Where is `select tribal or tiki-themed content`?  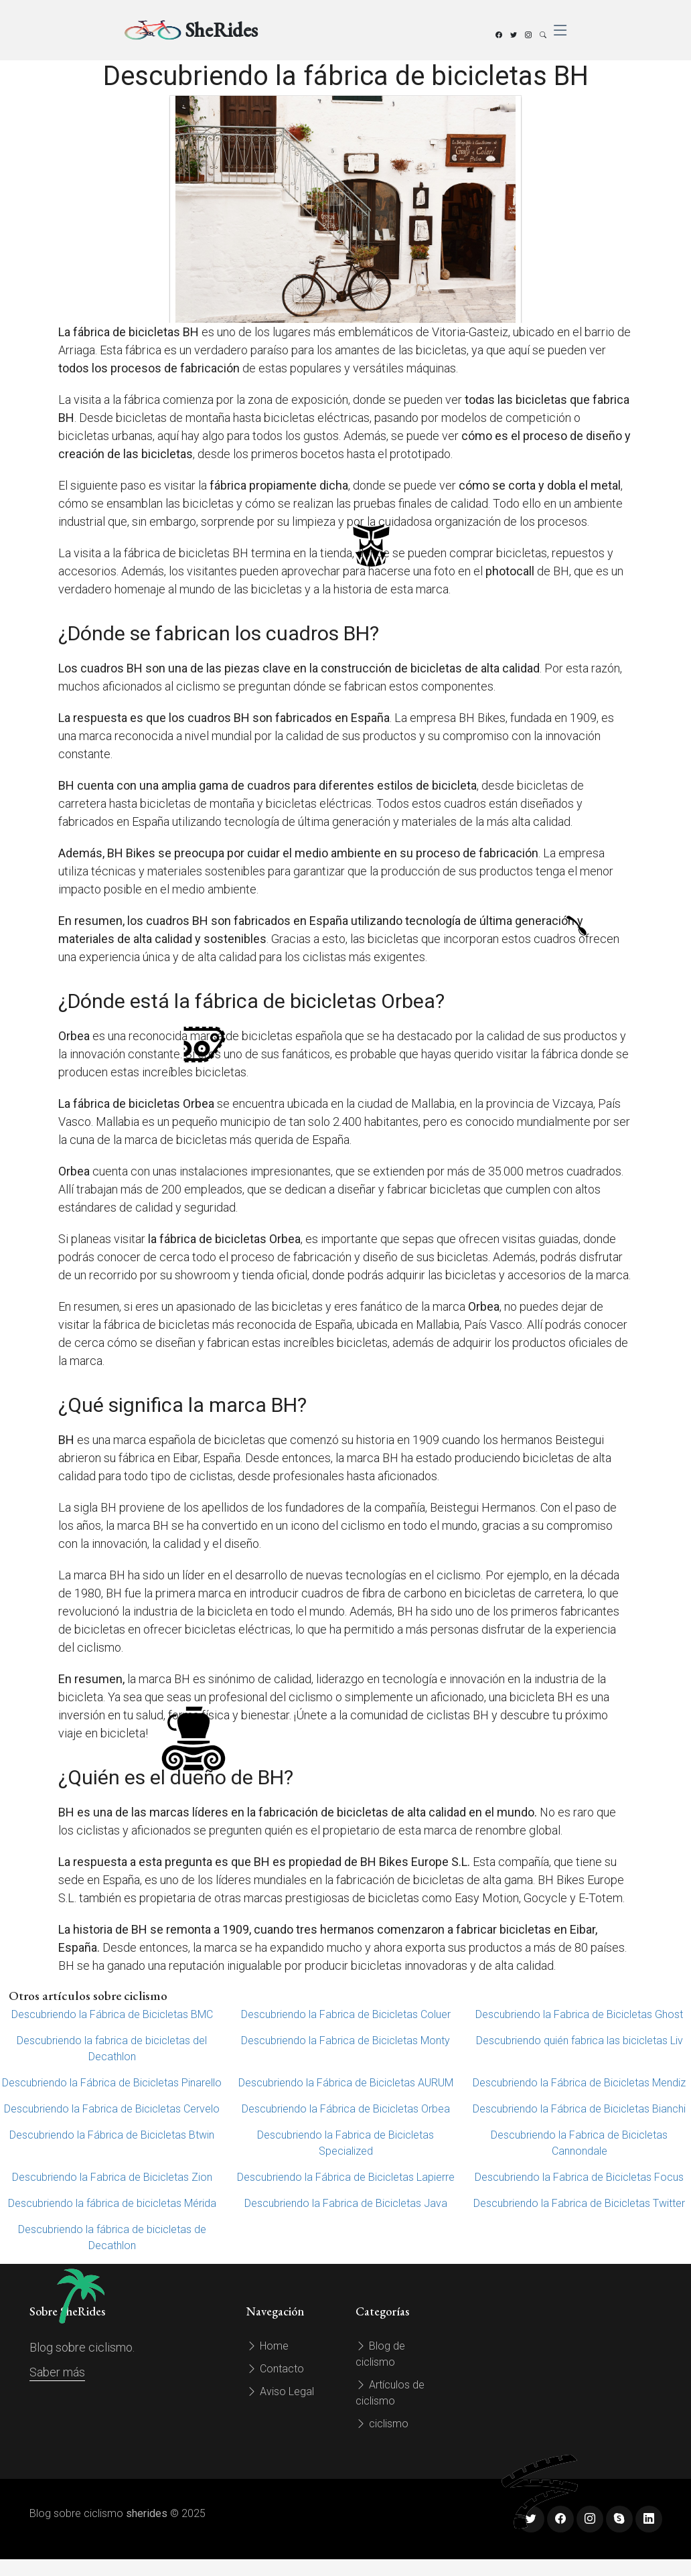 select tribal or tiki-themed content is located at coordinates (370, 545).